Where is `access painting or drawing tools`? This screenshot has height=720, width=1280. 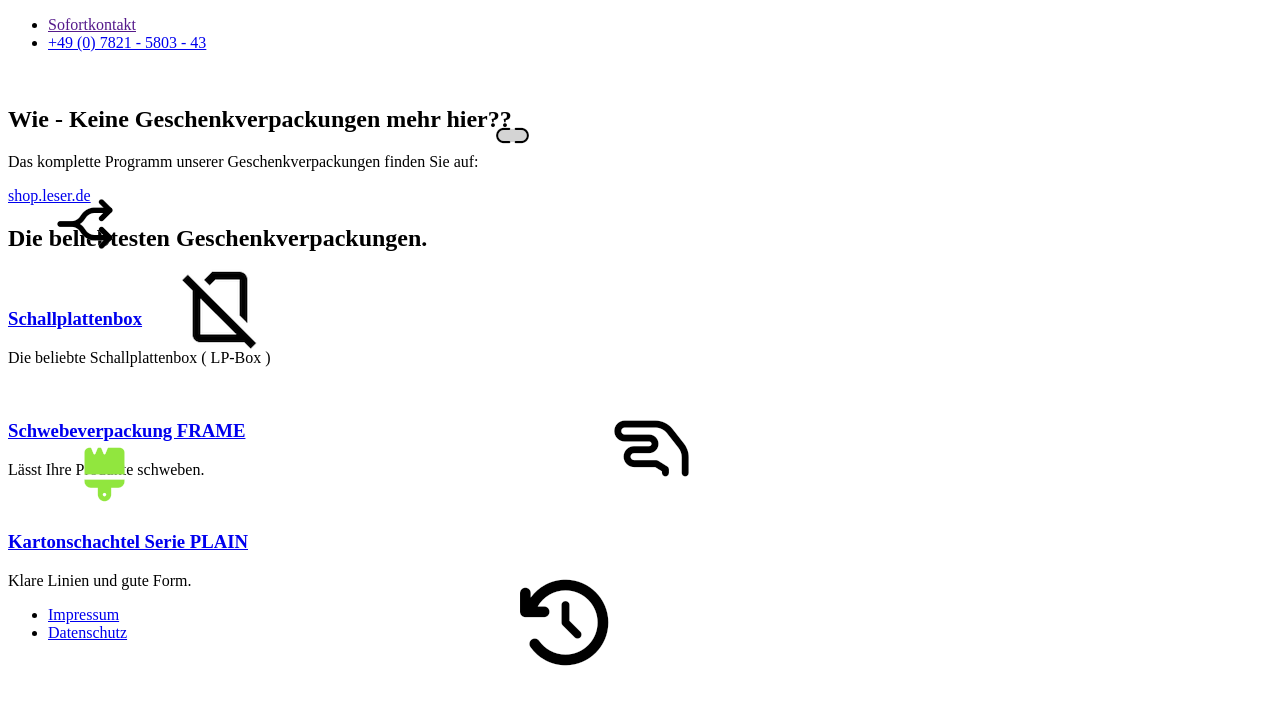 access painting or drawing tools is located at coordinates (104, 474).